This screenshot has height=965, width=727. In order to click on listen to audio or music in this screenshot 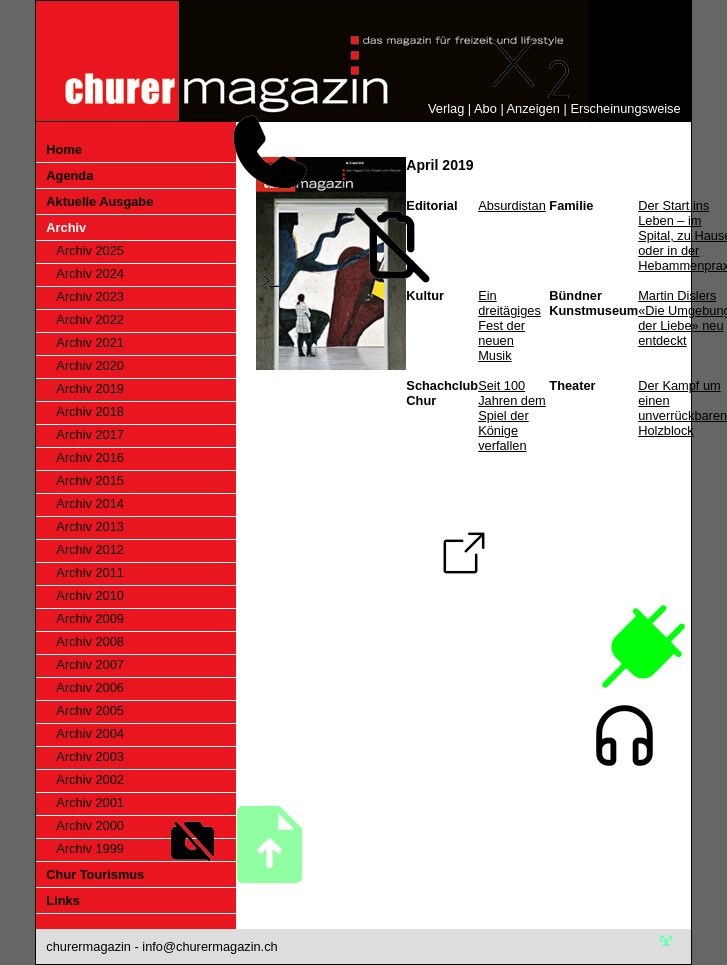, I will do `click(624, 737)`.